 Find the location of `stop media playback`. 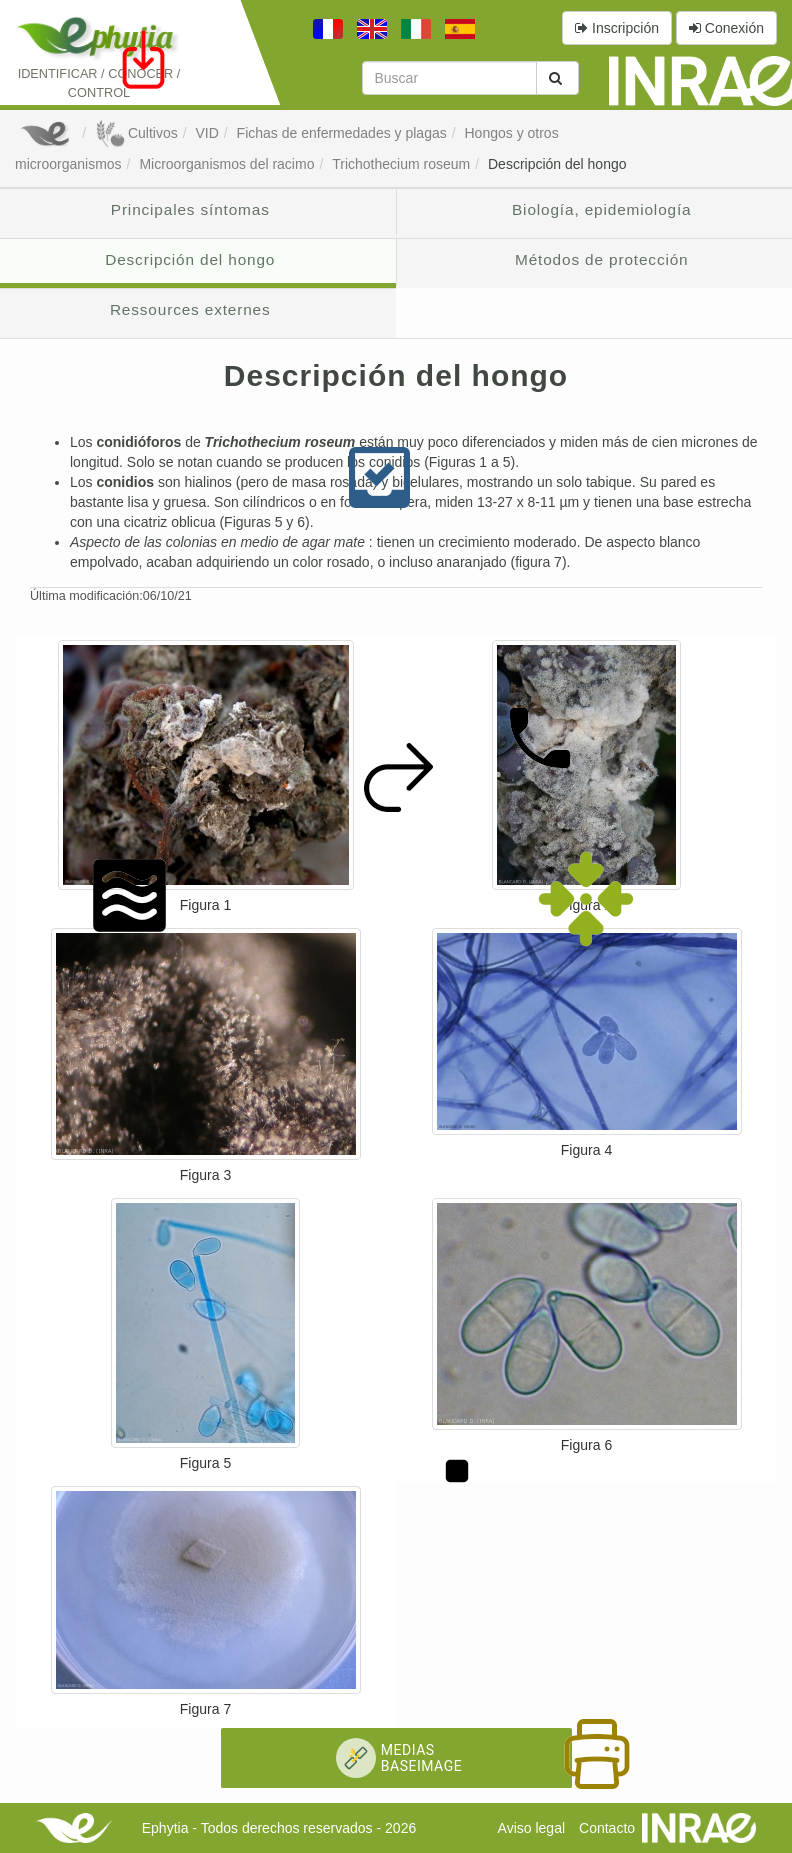

stop media playback is located at coordinates (457, 1471).